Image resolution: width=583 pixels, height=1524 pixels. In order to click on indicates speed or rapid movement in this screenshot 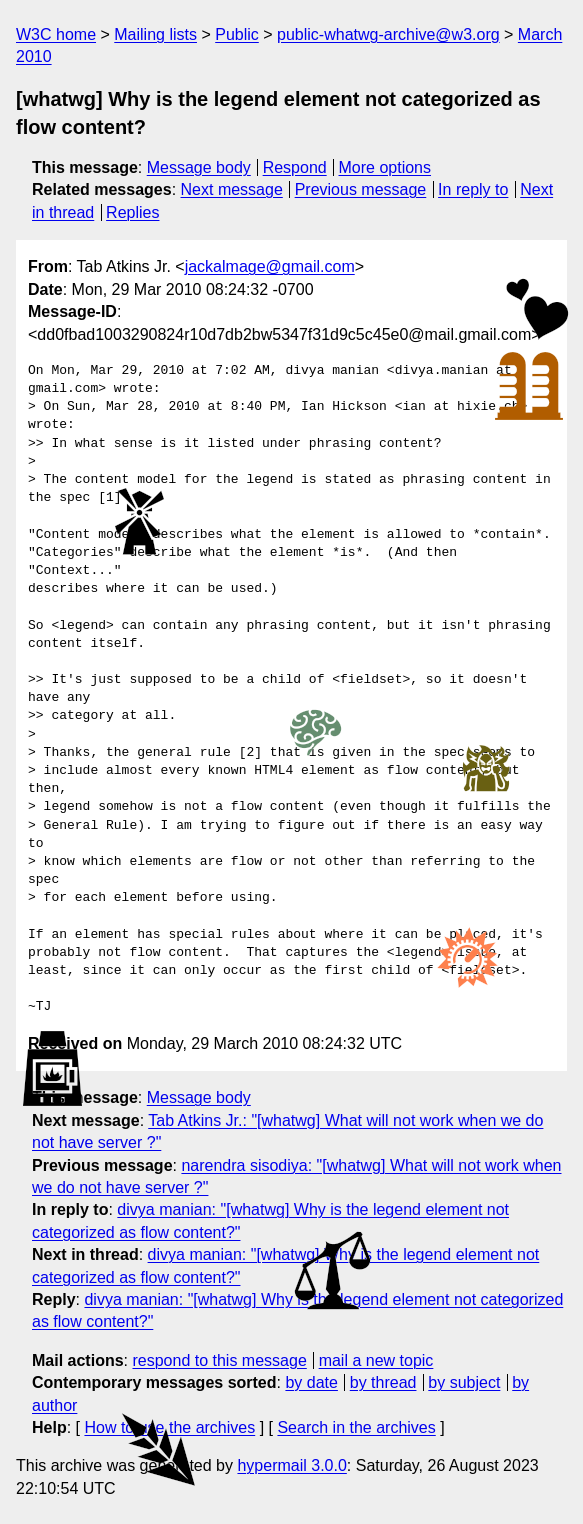, I will do `click(158, 1449)`.